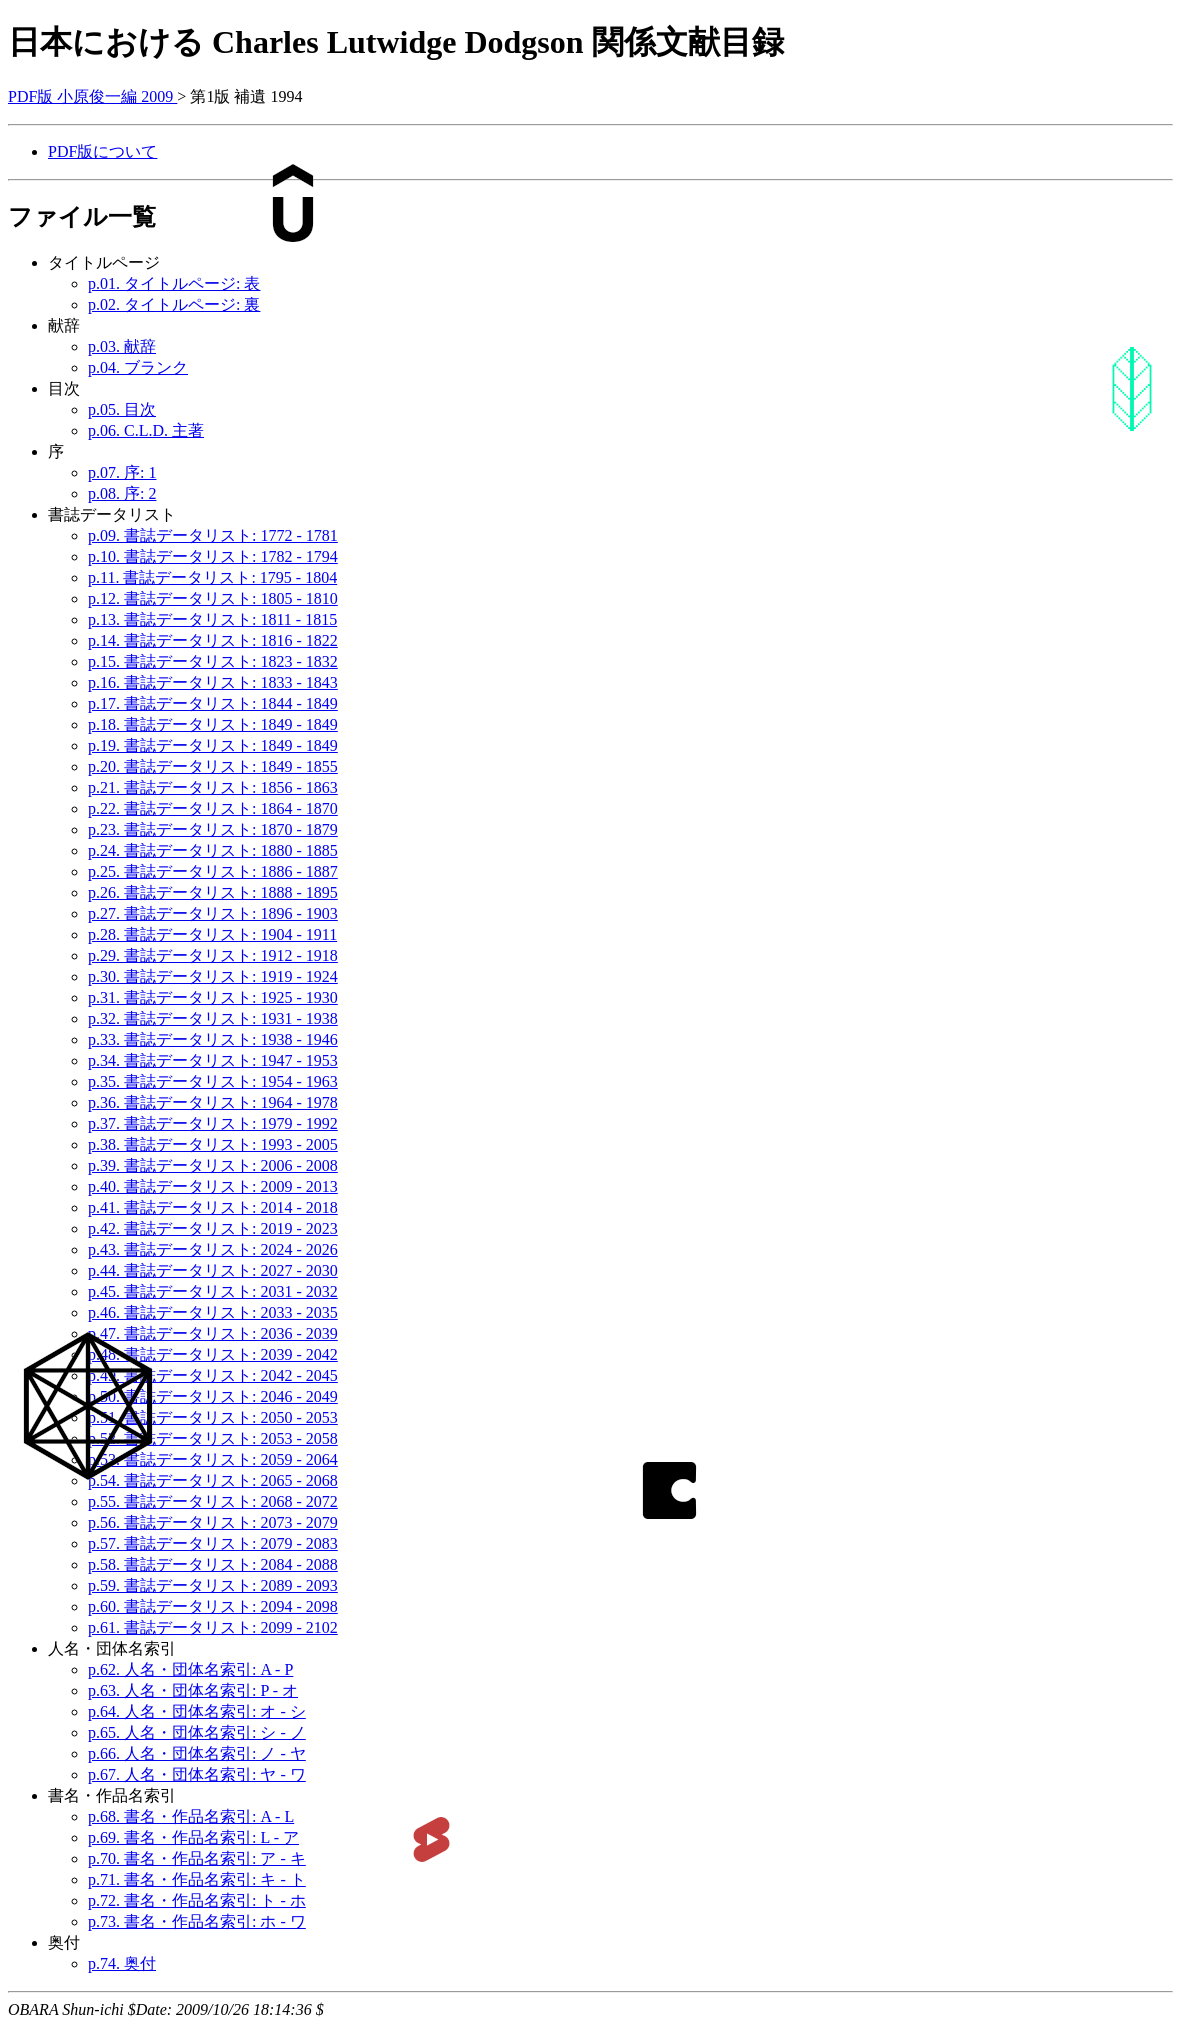 The height and width of the screenshot is (2027, 1181). Describe the element at coordinates (293, 203) in the screenshot. I see `open the udemy app` at that location.